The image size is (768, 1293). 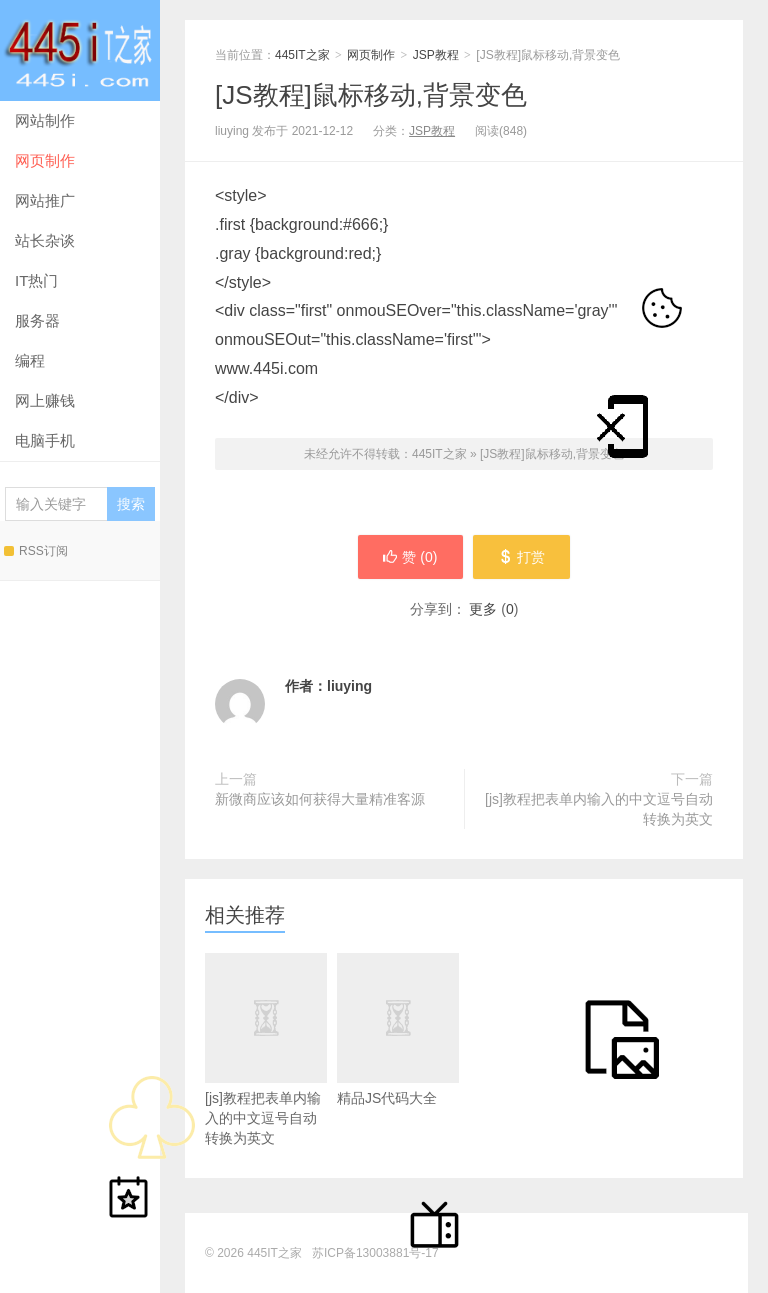 I want to click on disconnect or unlink a mobile device, so click(x=622, y=426).